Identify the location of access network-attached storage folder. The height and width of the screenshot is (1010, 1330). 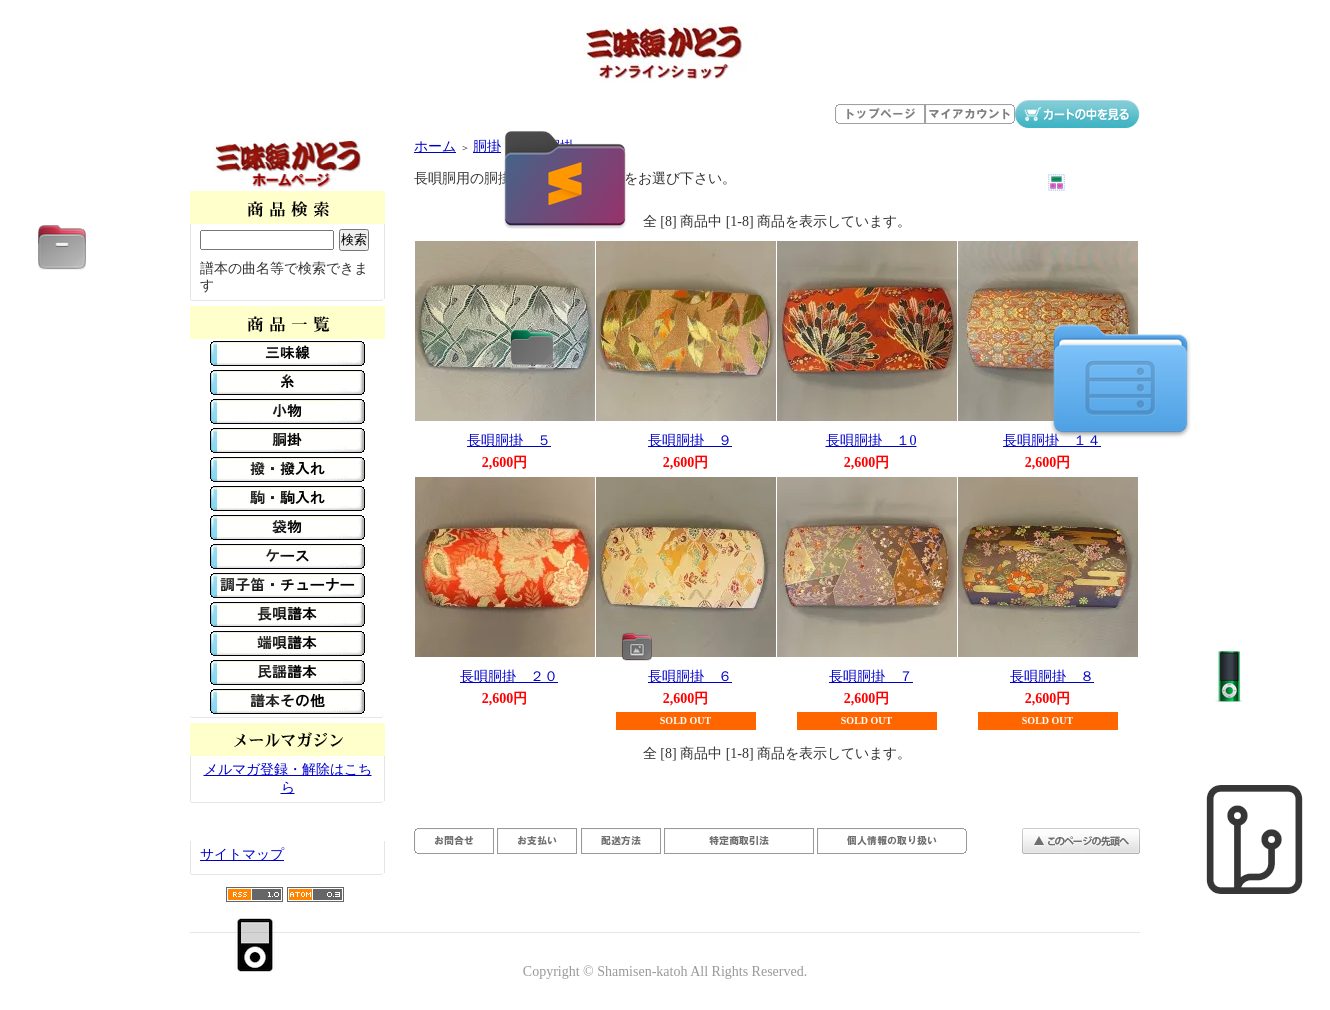
(1120, 378).